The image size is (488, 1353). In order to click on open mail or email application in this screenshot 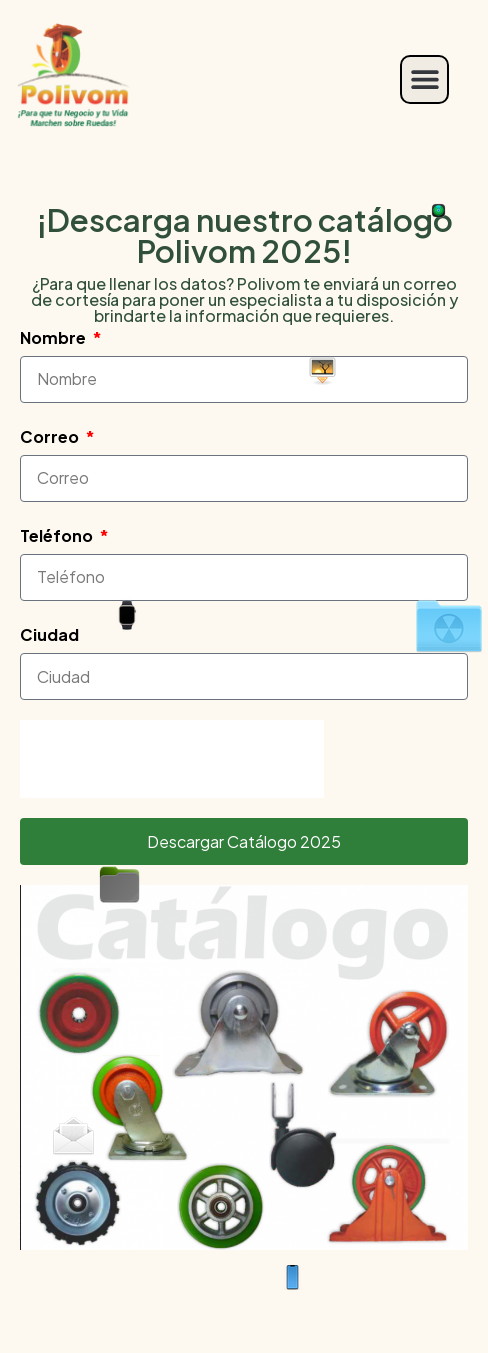, I will do `click(73, 1136)`.